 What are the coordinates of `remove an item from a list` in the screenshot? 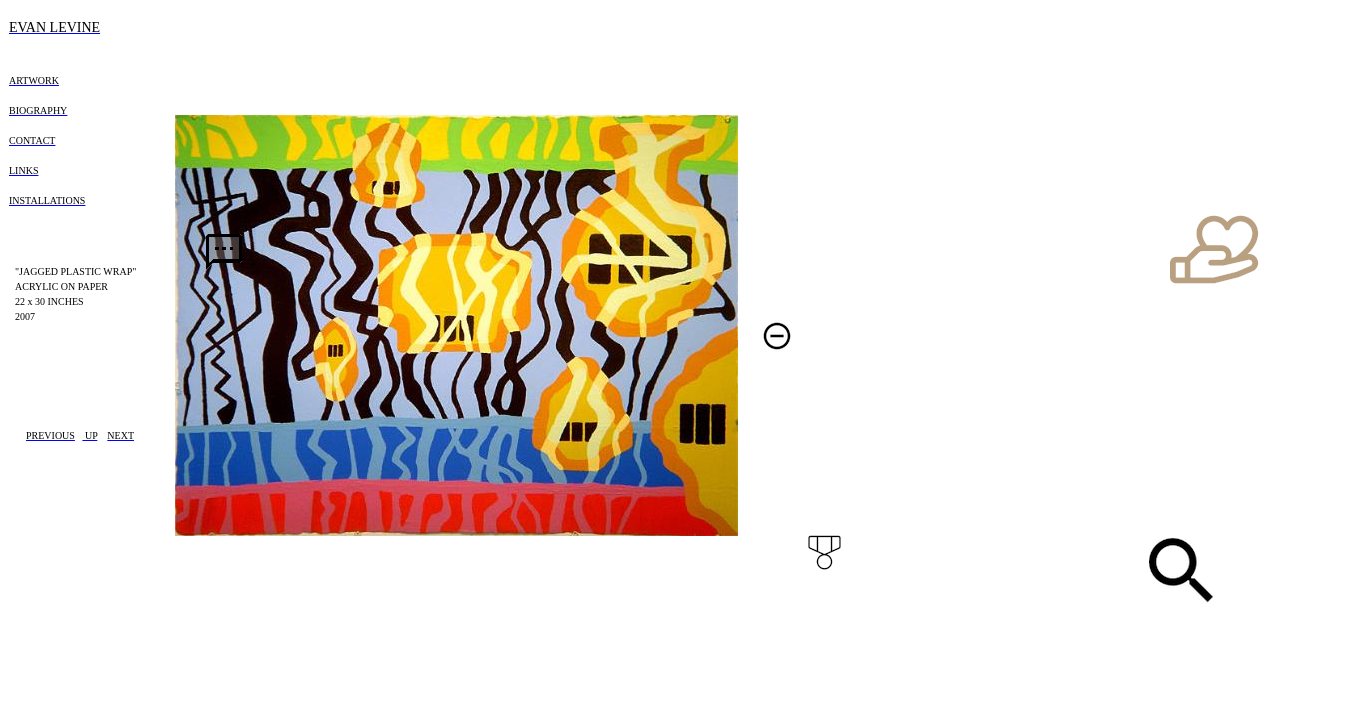 It's located at (777, 336).